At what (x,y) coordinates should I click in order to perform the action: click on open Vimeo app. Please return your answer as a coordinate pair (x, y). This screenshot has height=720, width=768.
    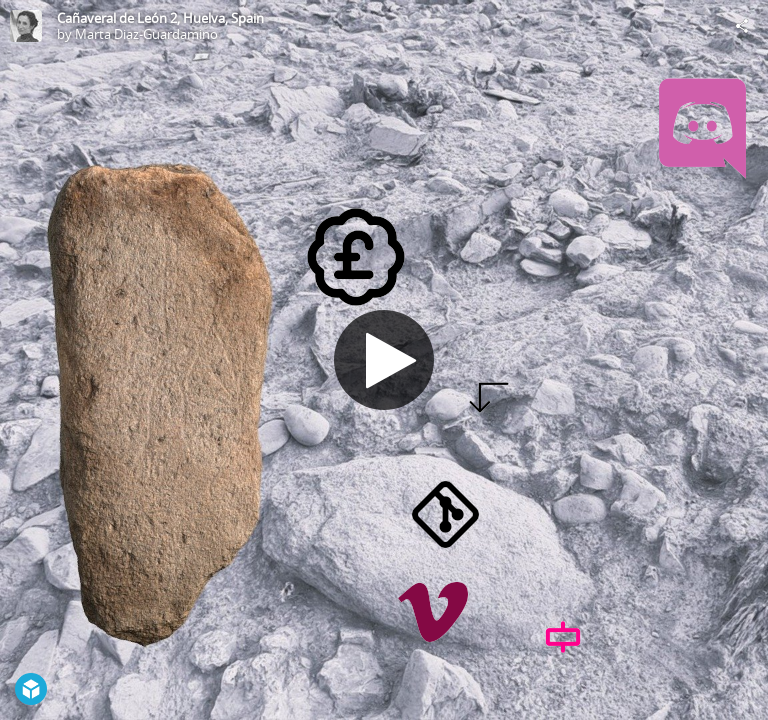
    Looking at the image, I should click on (433, 612).